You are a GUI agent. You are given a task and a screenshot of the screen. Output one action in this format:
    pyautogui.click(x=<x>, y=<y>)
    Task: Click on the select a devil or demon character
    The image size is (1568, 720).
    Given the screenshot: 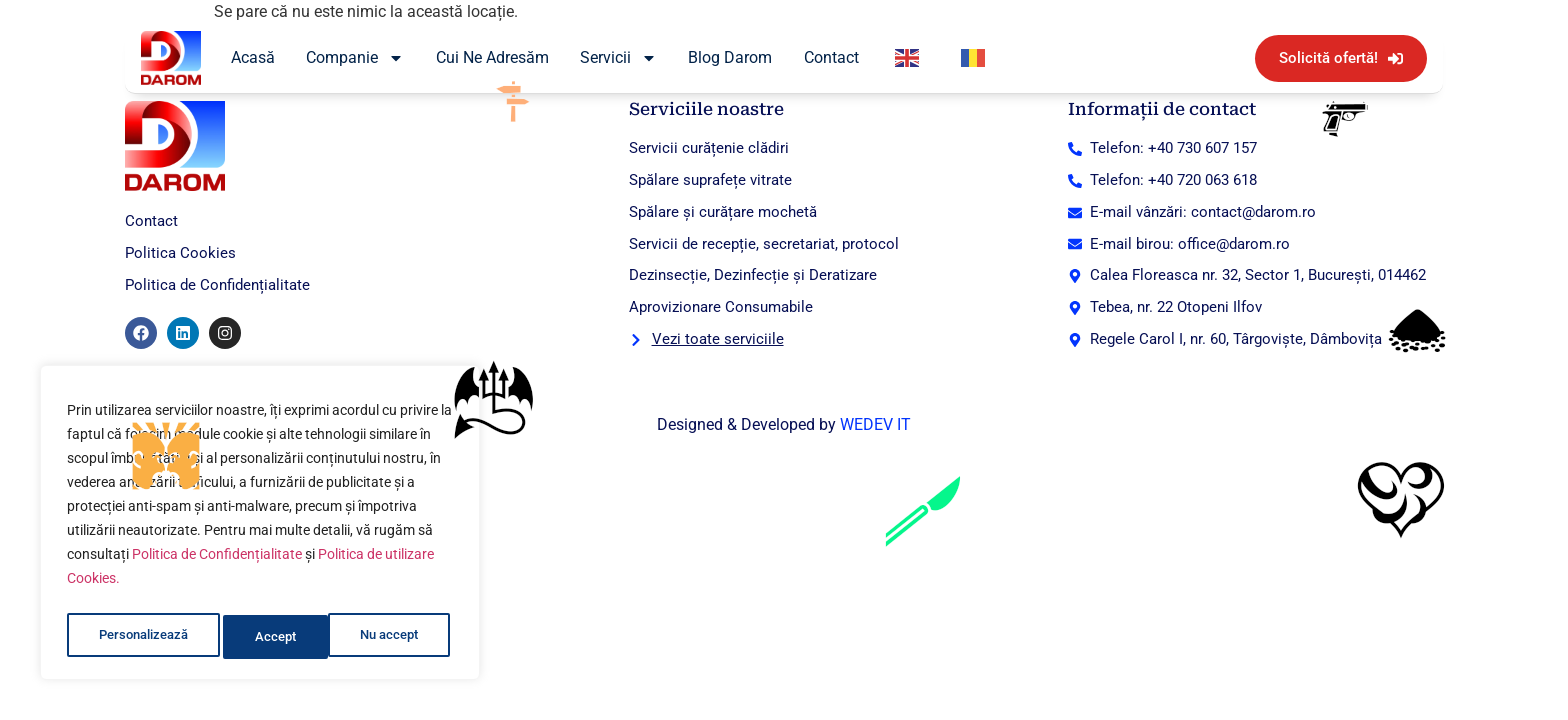 What is the action you would take?
    pyautogui.click(x=493, y=399)
    